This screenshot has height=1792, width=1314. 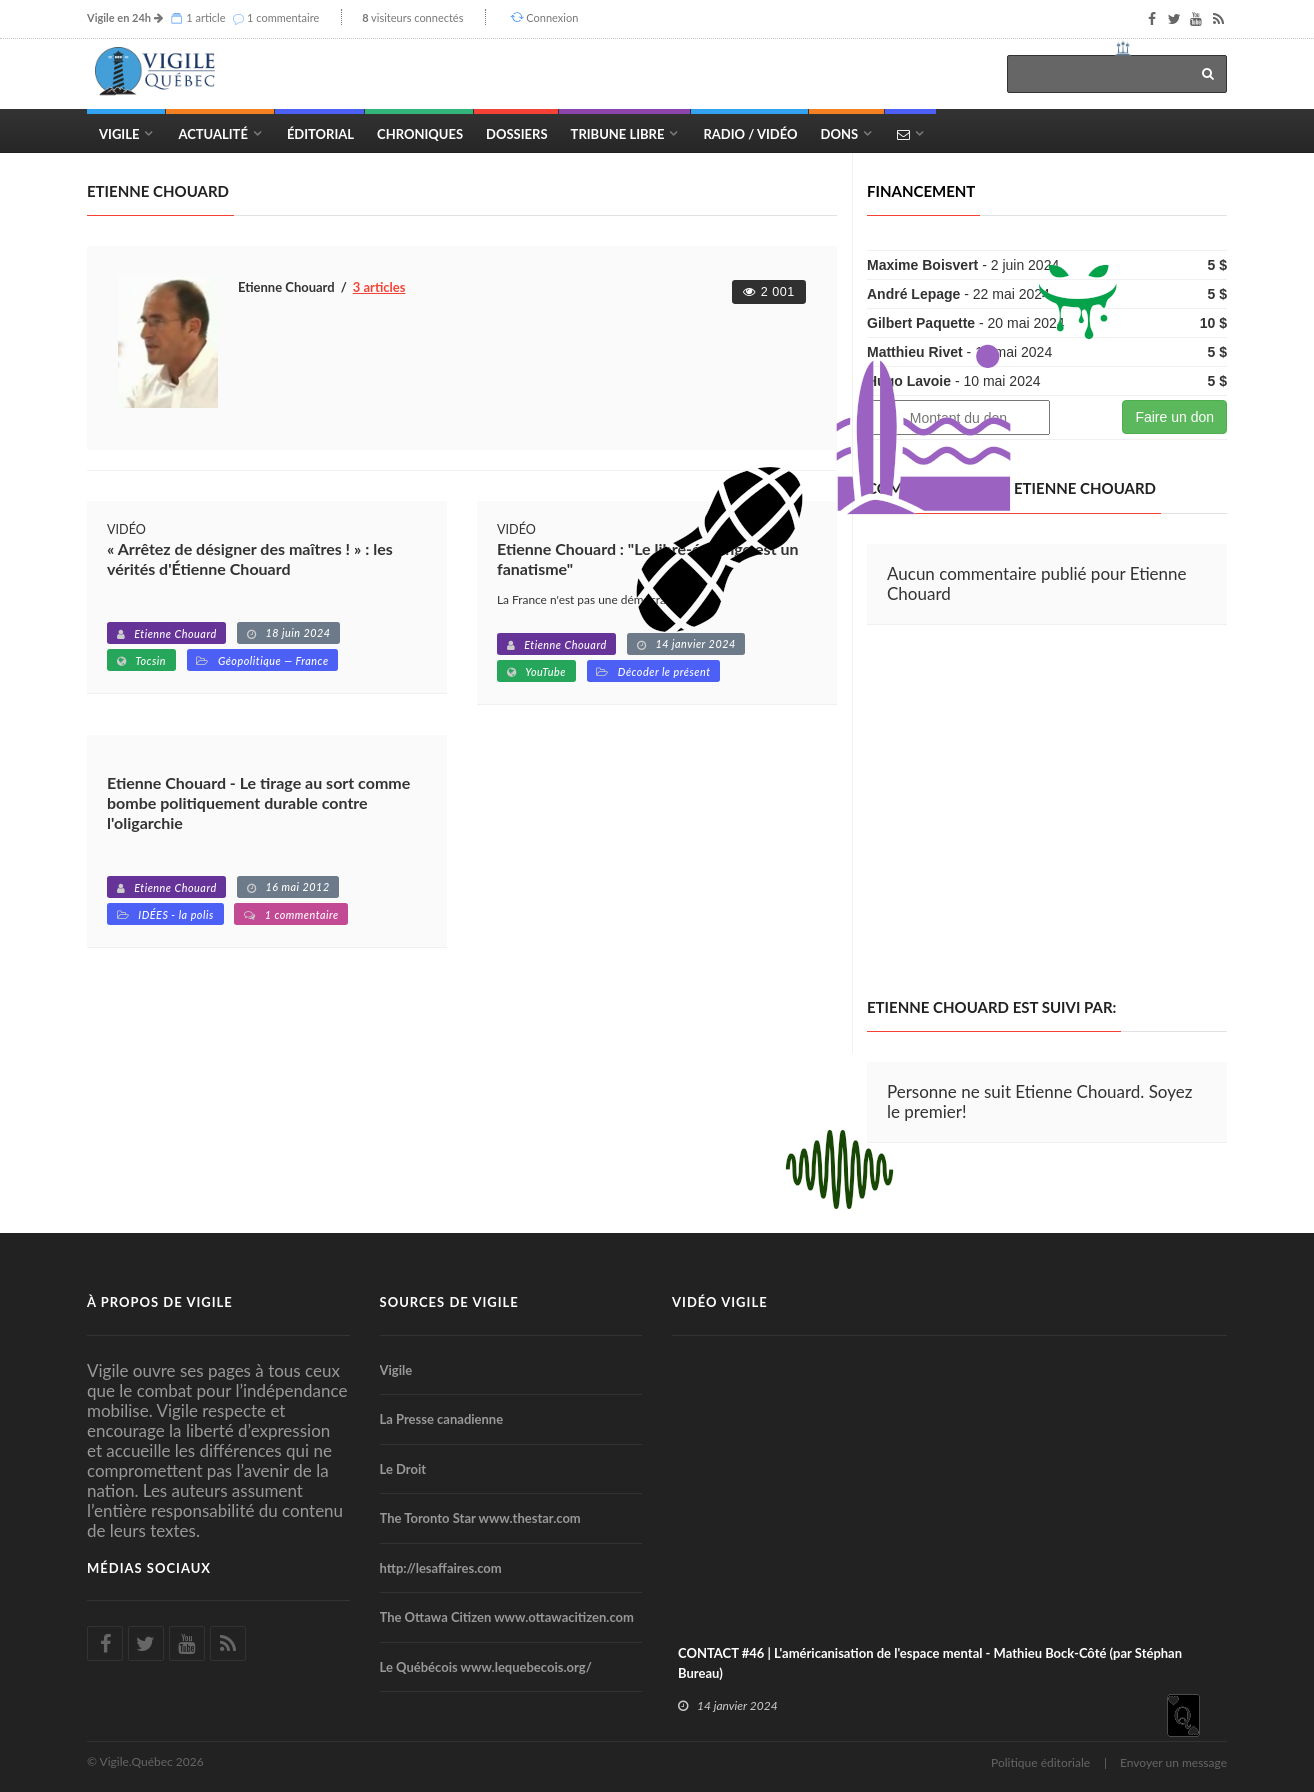 What do you see at coordinates (839, 1169) in the screenshot?
I see `adjust audio amplitude or volume levels` at bounding box center [839, 1169].